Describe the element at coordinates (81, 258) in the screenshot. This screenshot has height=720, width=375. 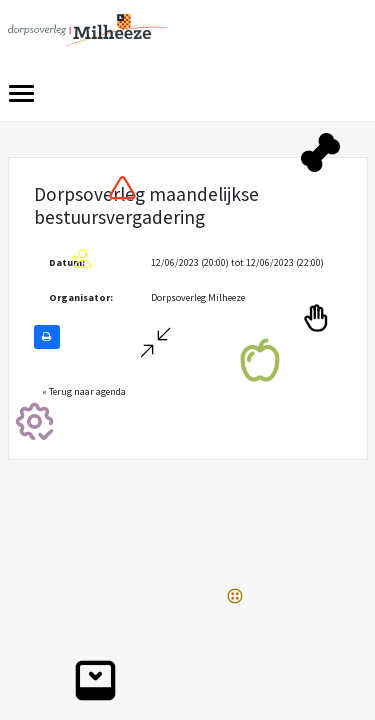
I see `add a new contact` at that location.